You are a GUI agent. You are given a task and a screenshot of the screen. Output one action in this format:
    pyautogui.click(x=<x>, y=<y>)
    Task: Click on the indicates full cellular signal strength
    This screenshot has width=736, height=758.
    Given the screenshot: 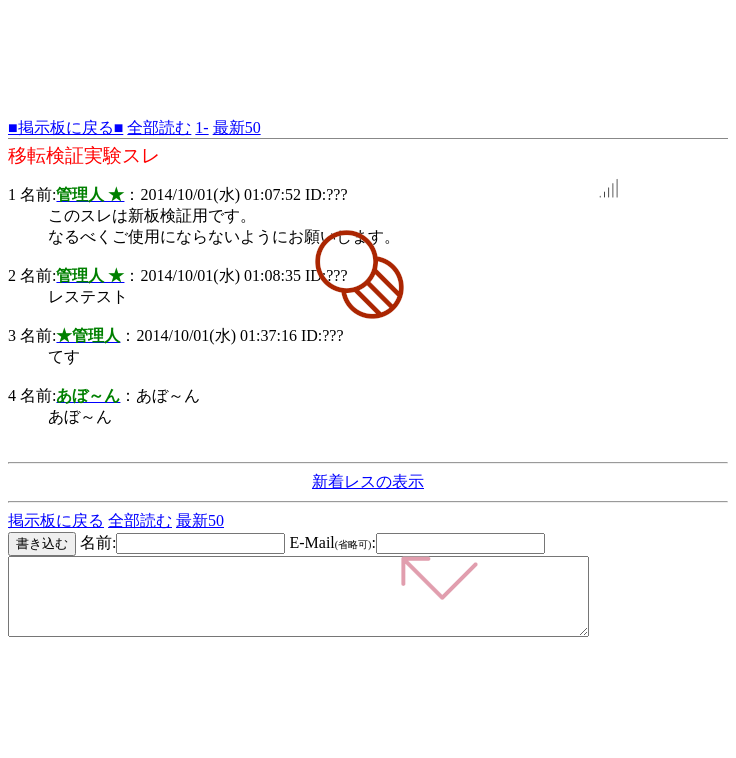 What is the action you would take?
    pyautogui.click(x=609, y=189)
    